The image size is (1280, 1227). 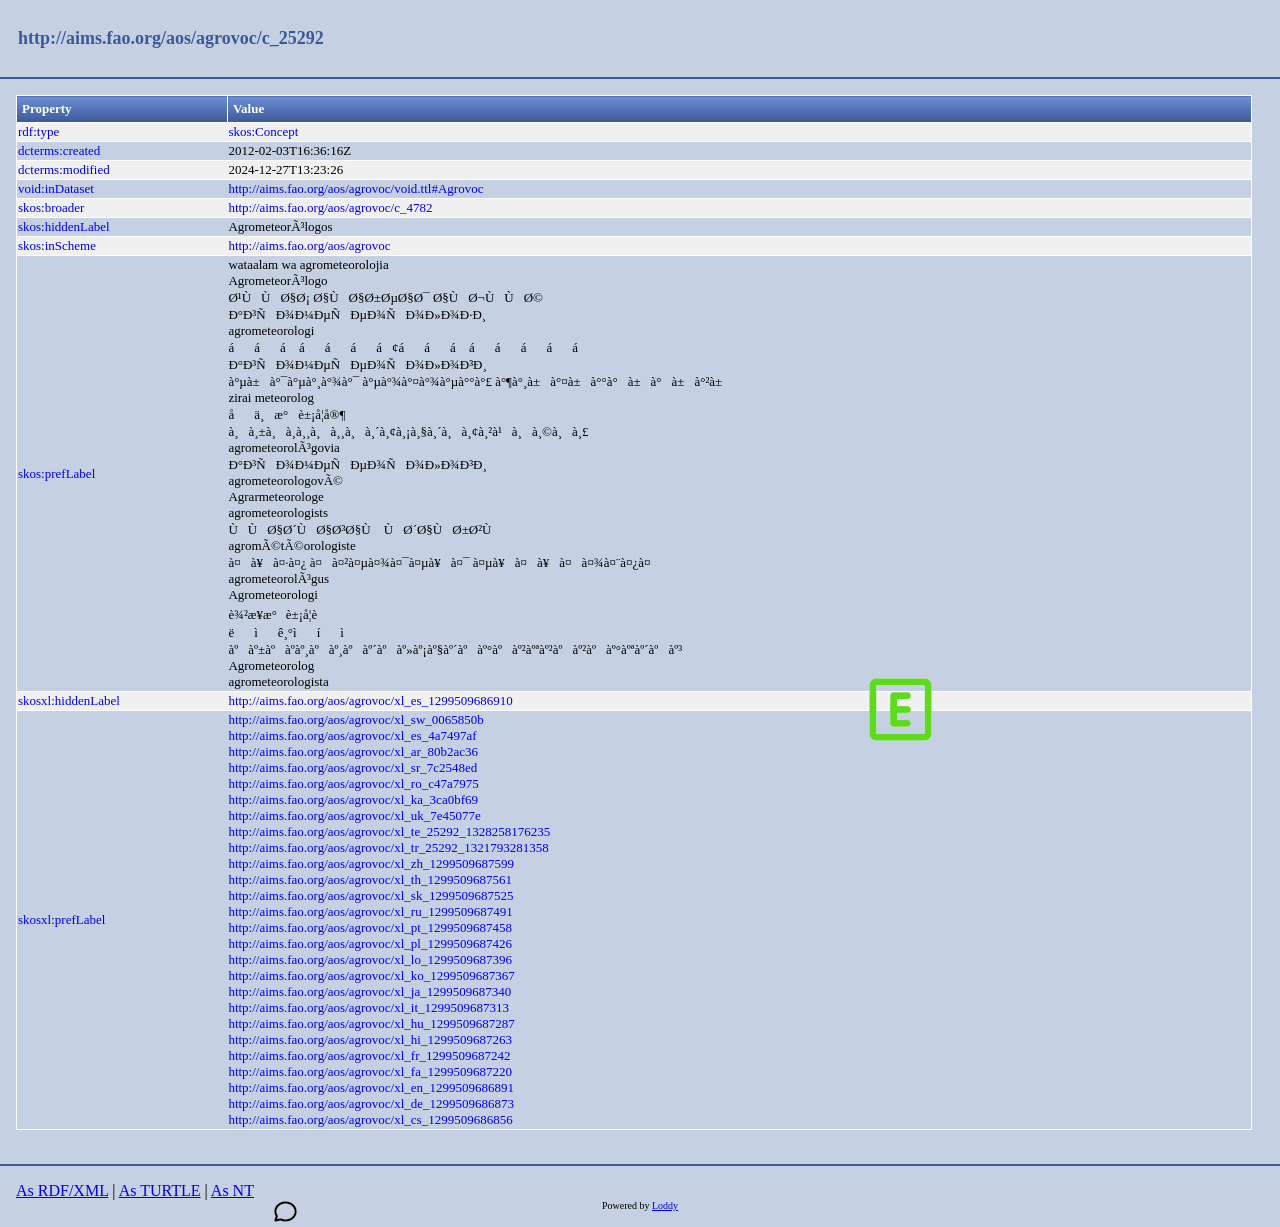 What do you see at coordinates (285, 1211) in the screenshot?
I see `open messaging or chat` at bounding box center [285, 1211].